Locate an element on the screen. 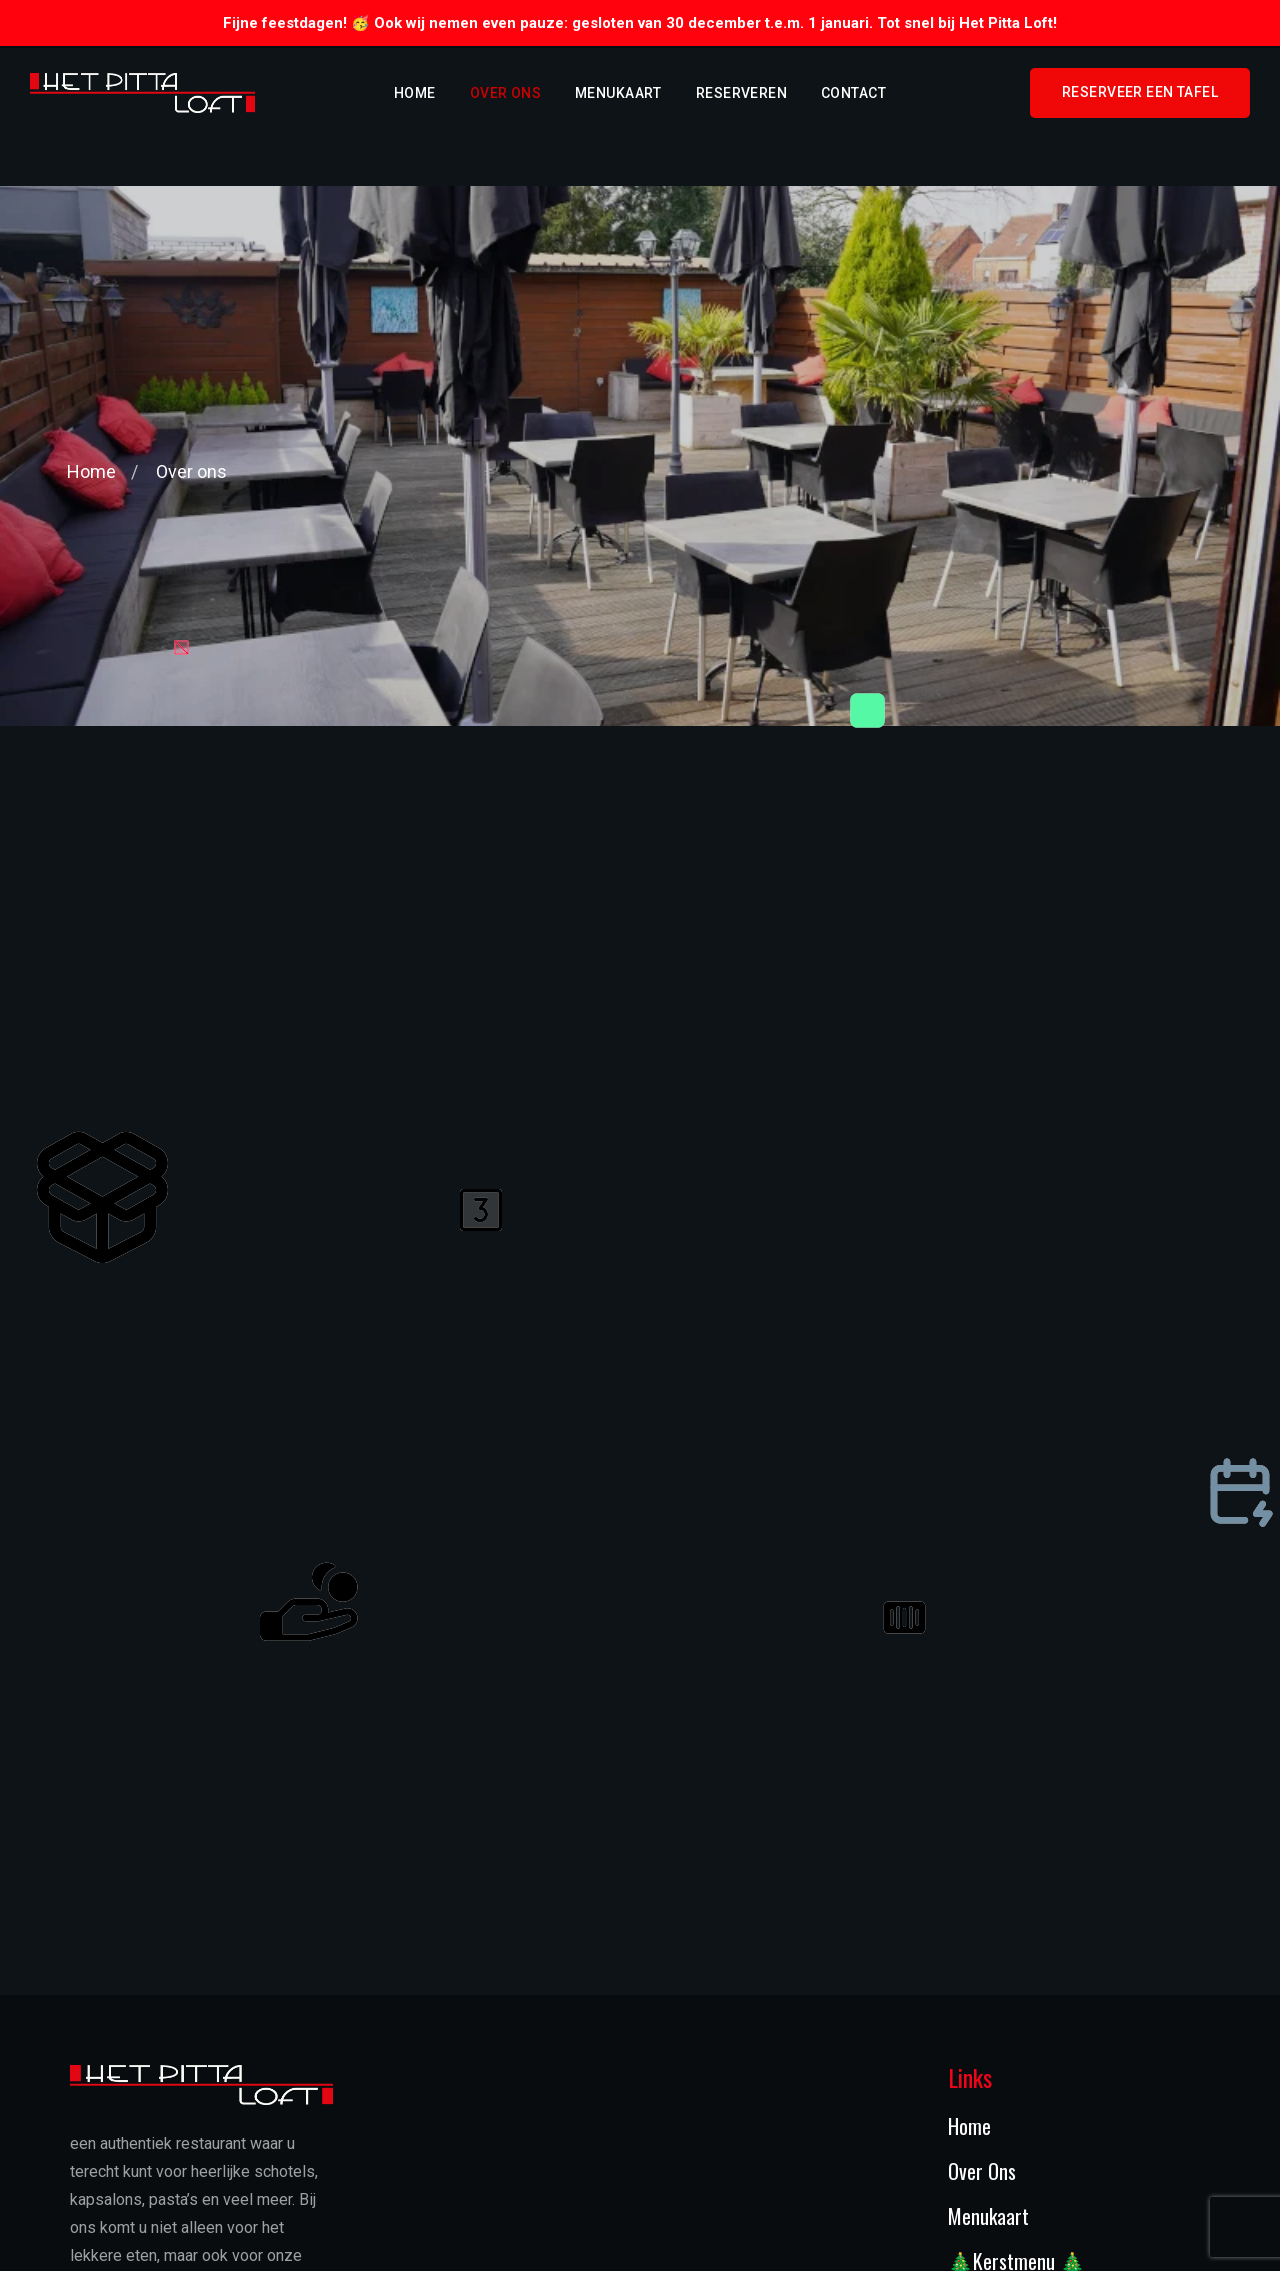 The height and width of the screenshot is (2271, 1280). quick-add an event to your calendar is located at coordinates (1240, 1491).